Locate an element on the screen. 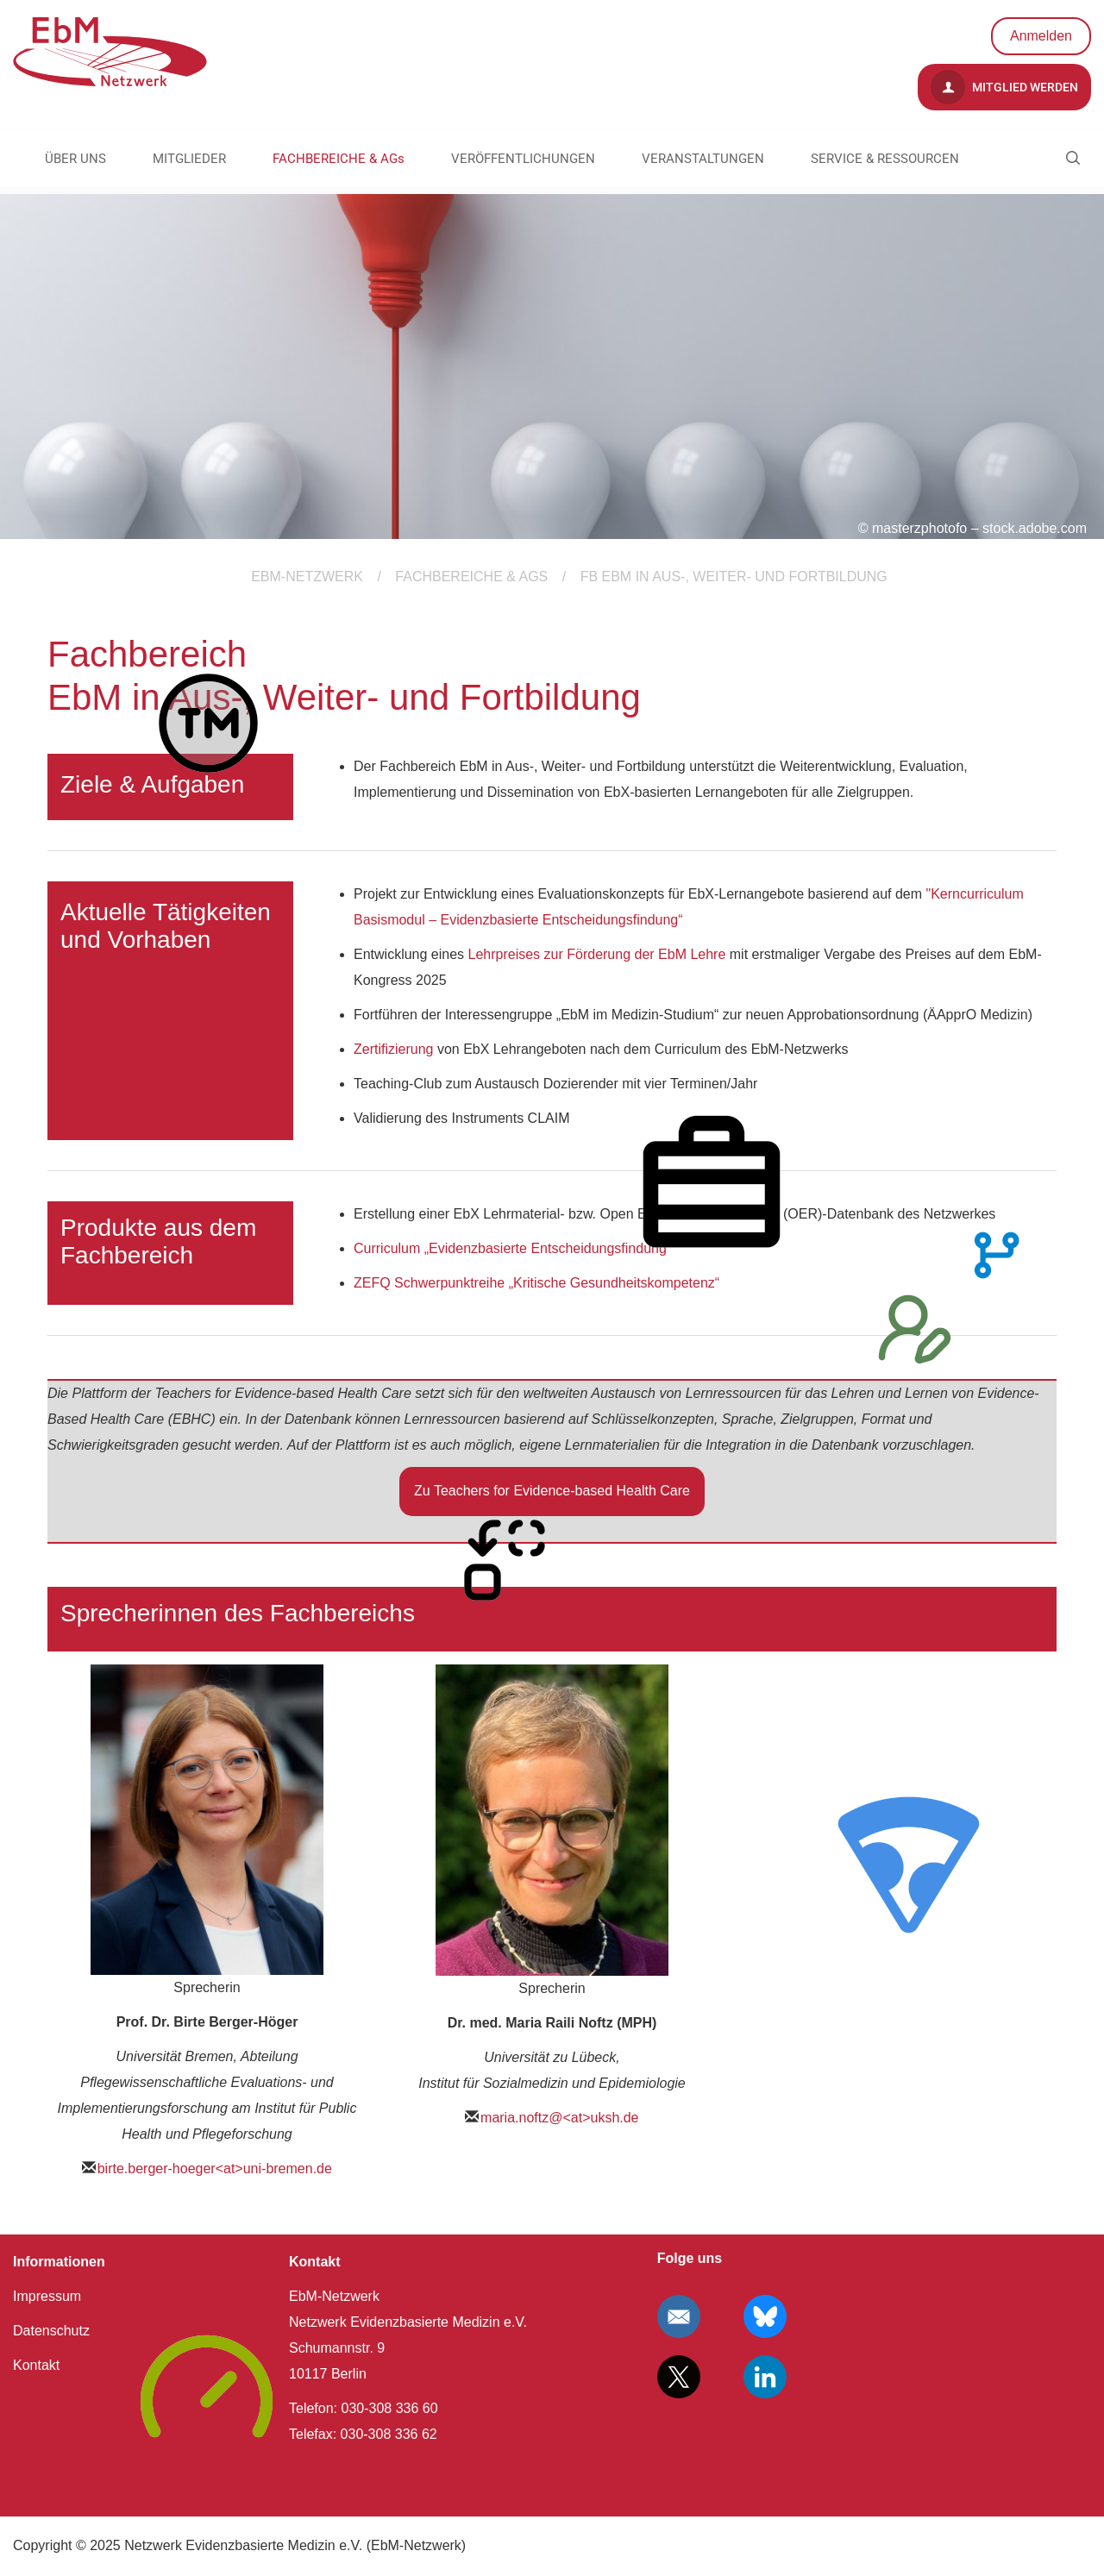  access work or business-related files is located at coordinates (712, 1189).